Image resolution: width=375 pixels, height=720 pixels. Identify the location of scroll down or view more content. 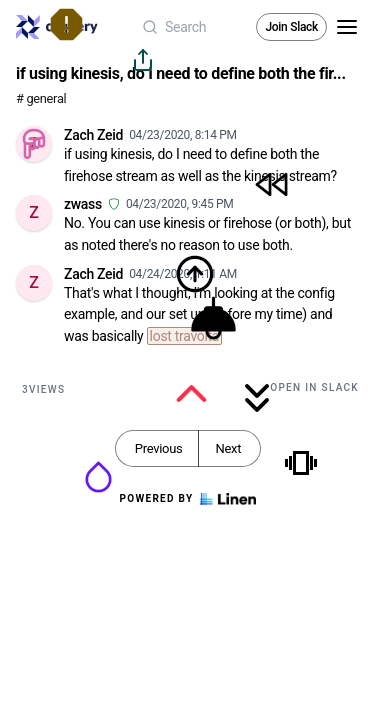
(257, 398).